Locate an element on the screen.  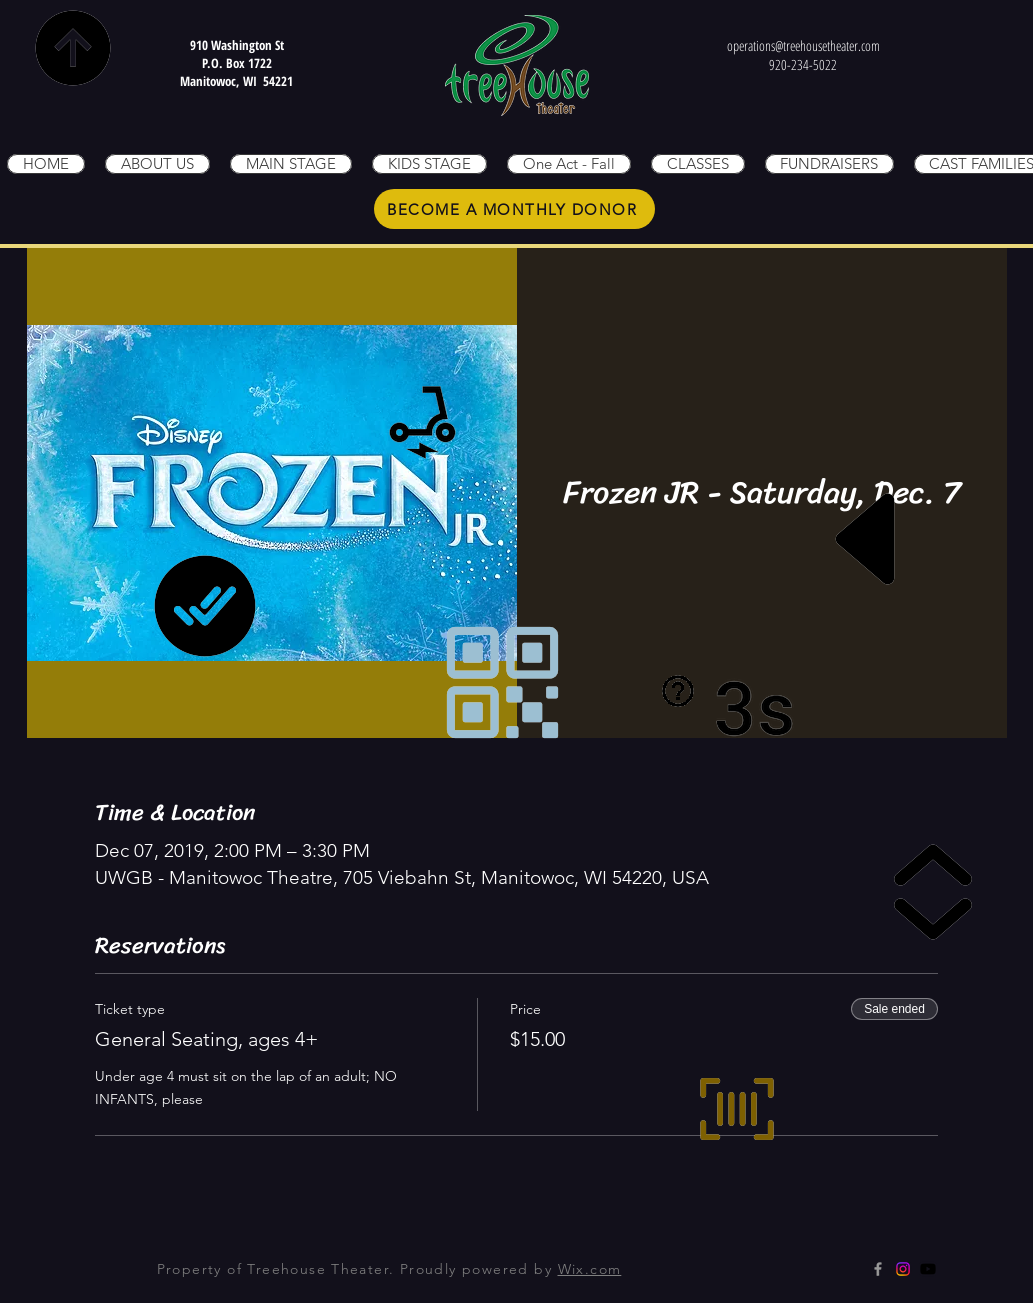
go back to the previous screen is located at coordinates (865, 539).